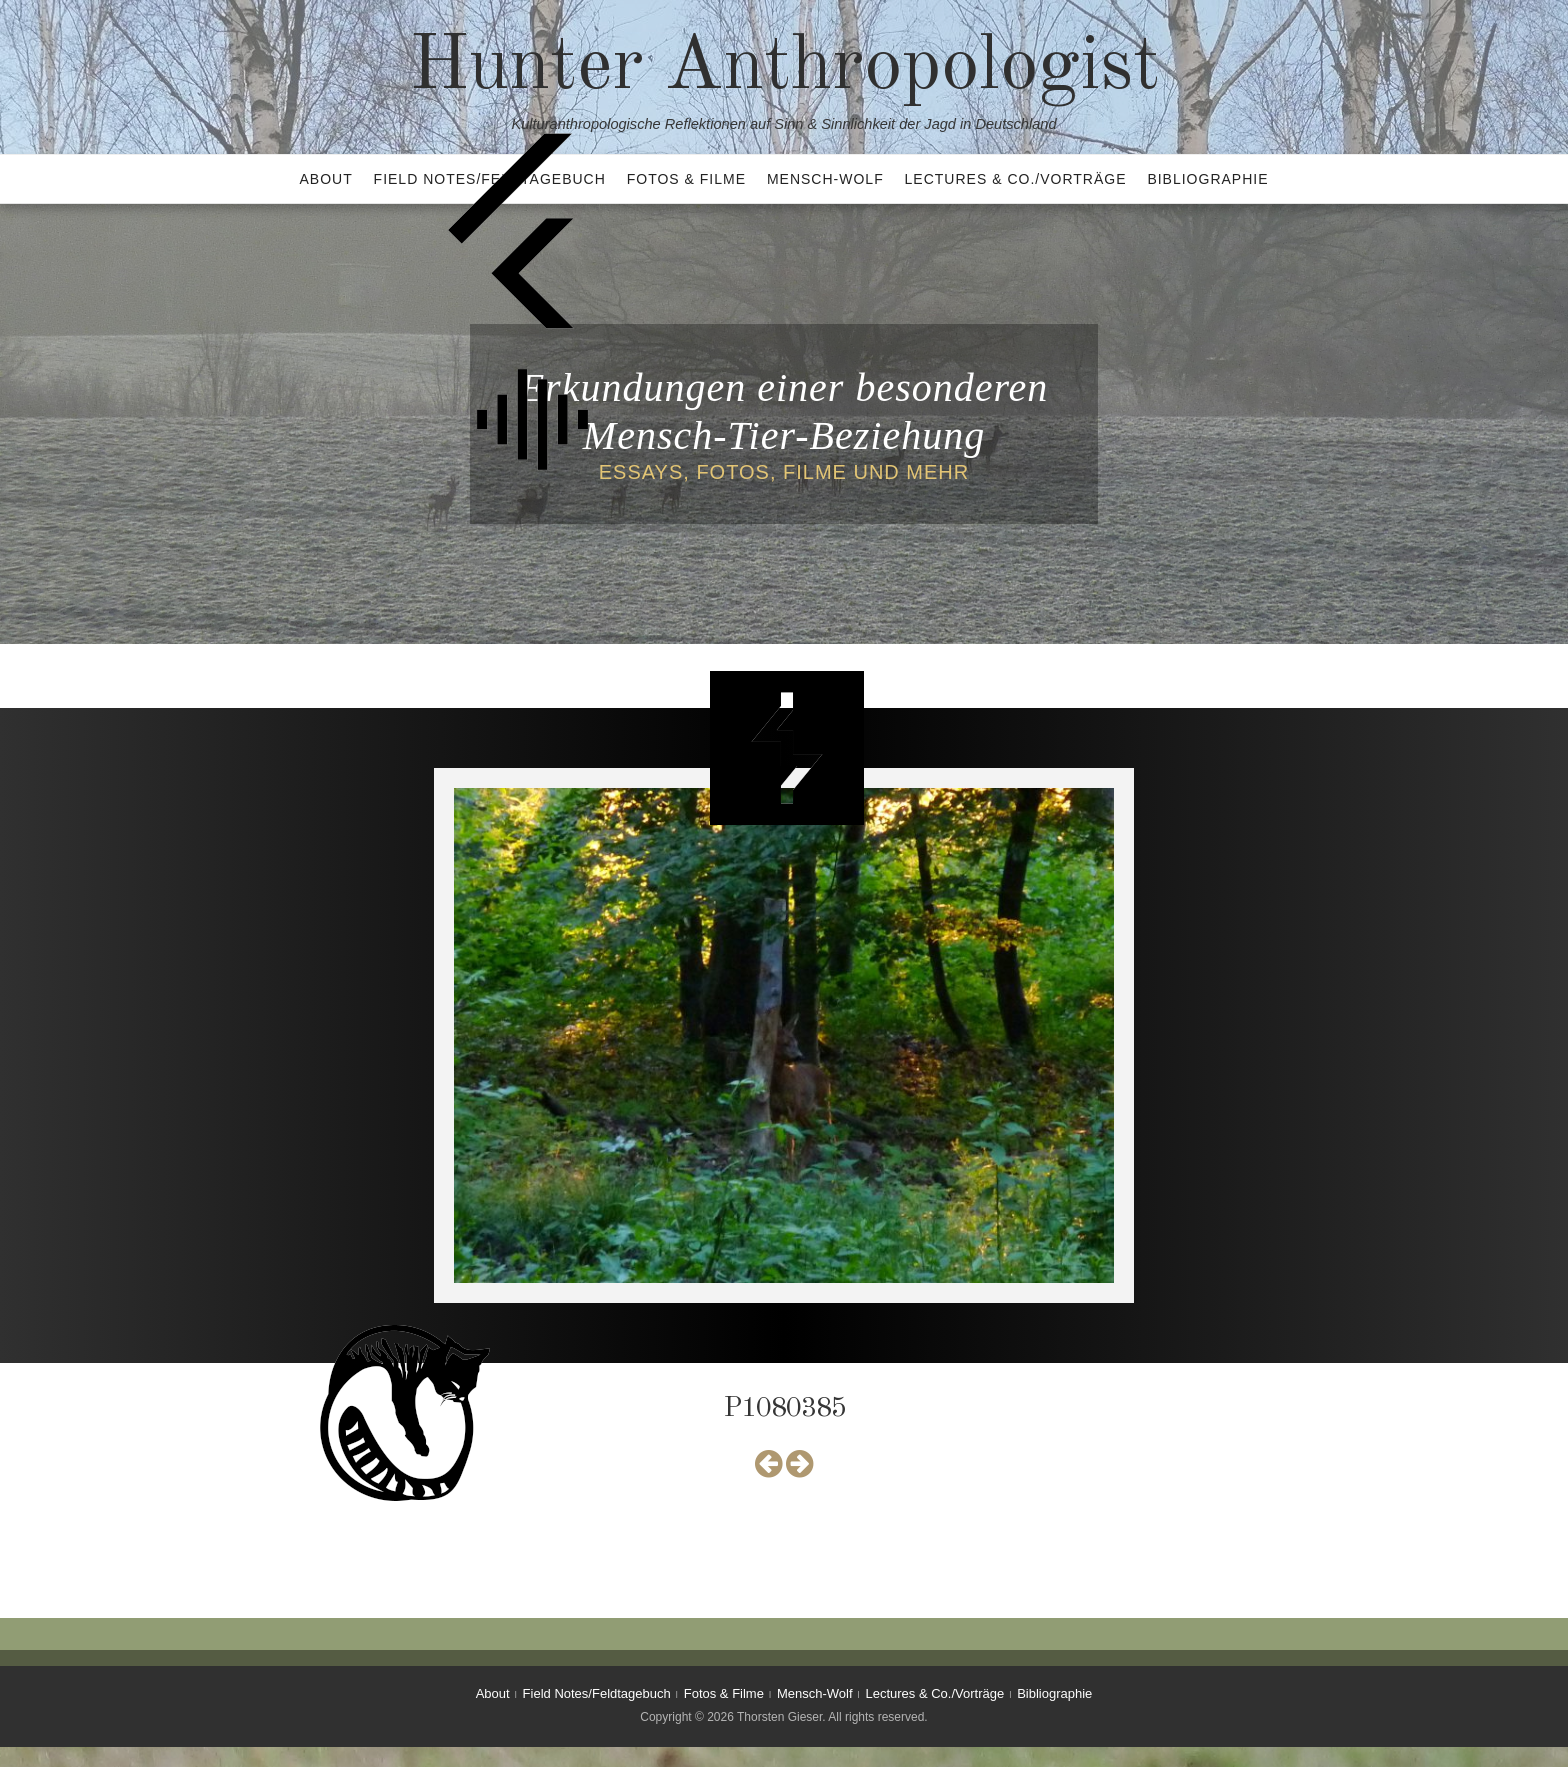 The image size is (1568, 1767). Describe the element at coordinates (521, 231) in the screenshot. I see `flutter framework logo` at that location.